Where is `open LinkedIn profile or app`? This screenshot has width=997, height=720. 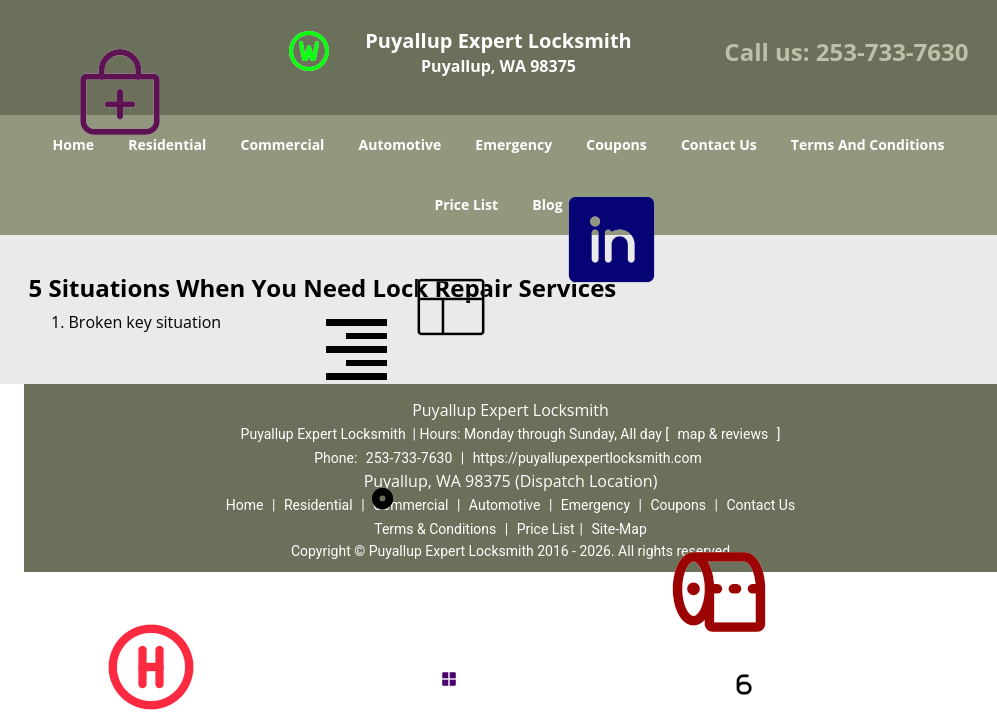
open LinkedIn profile or app is located at coordinates (611, 239).